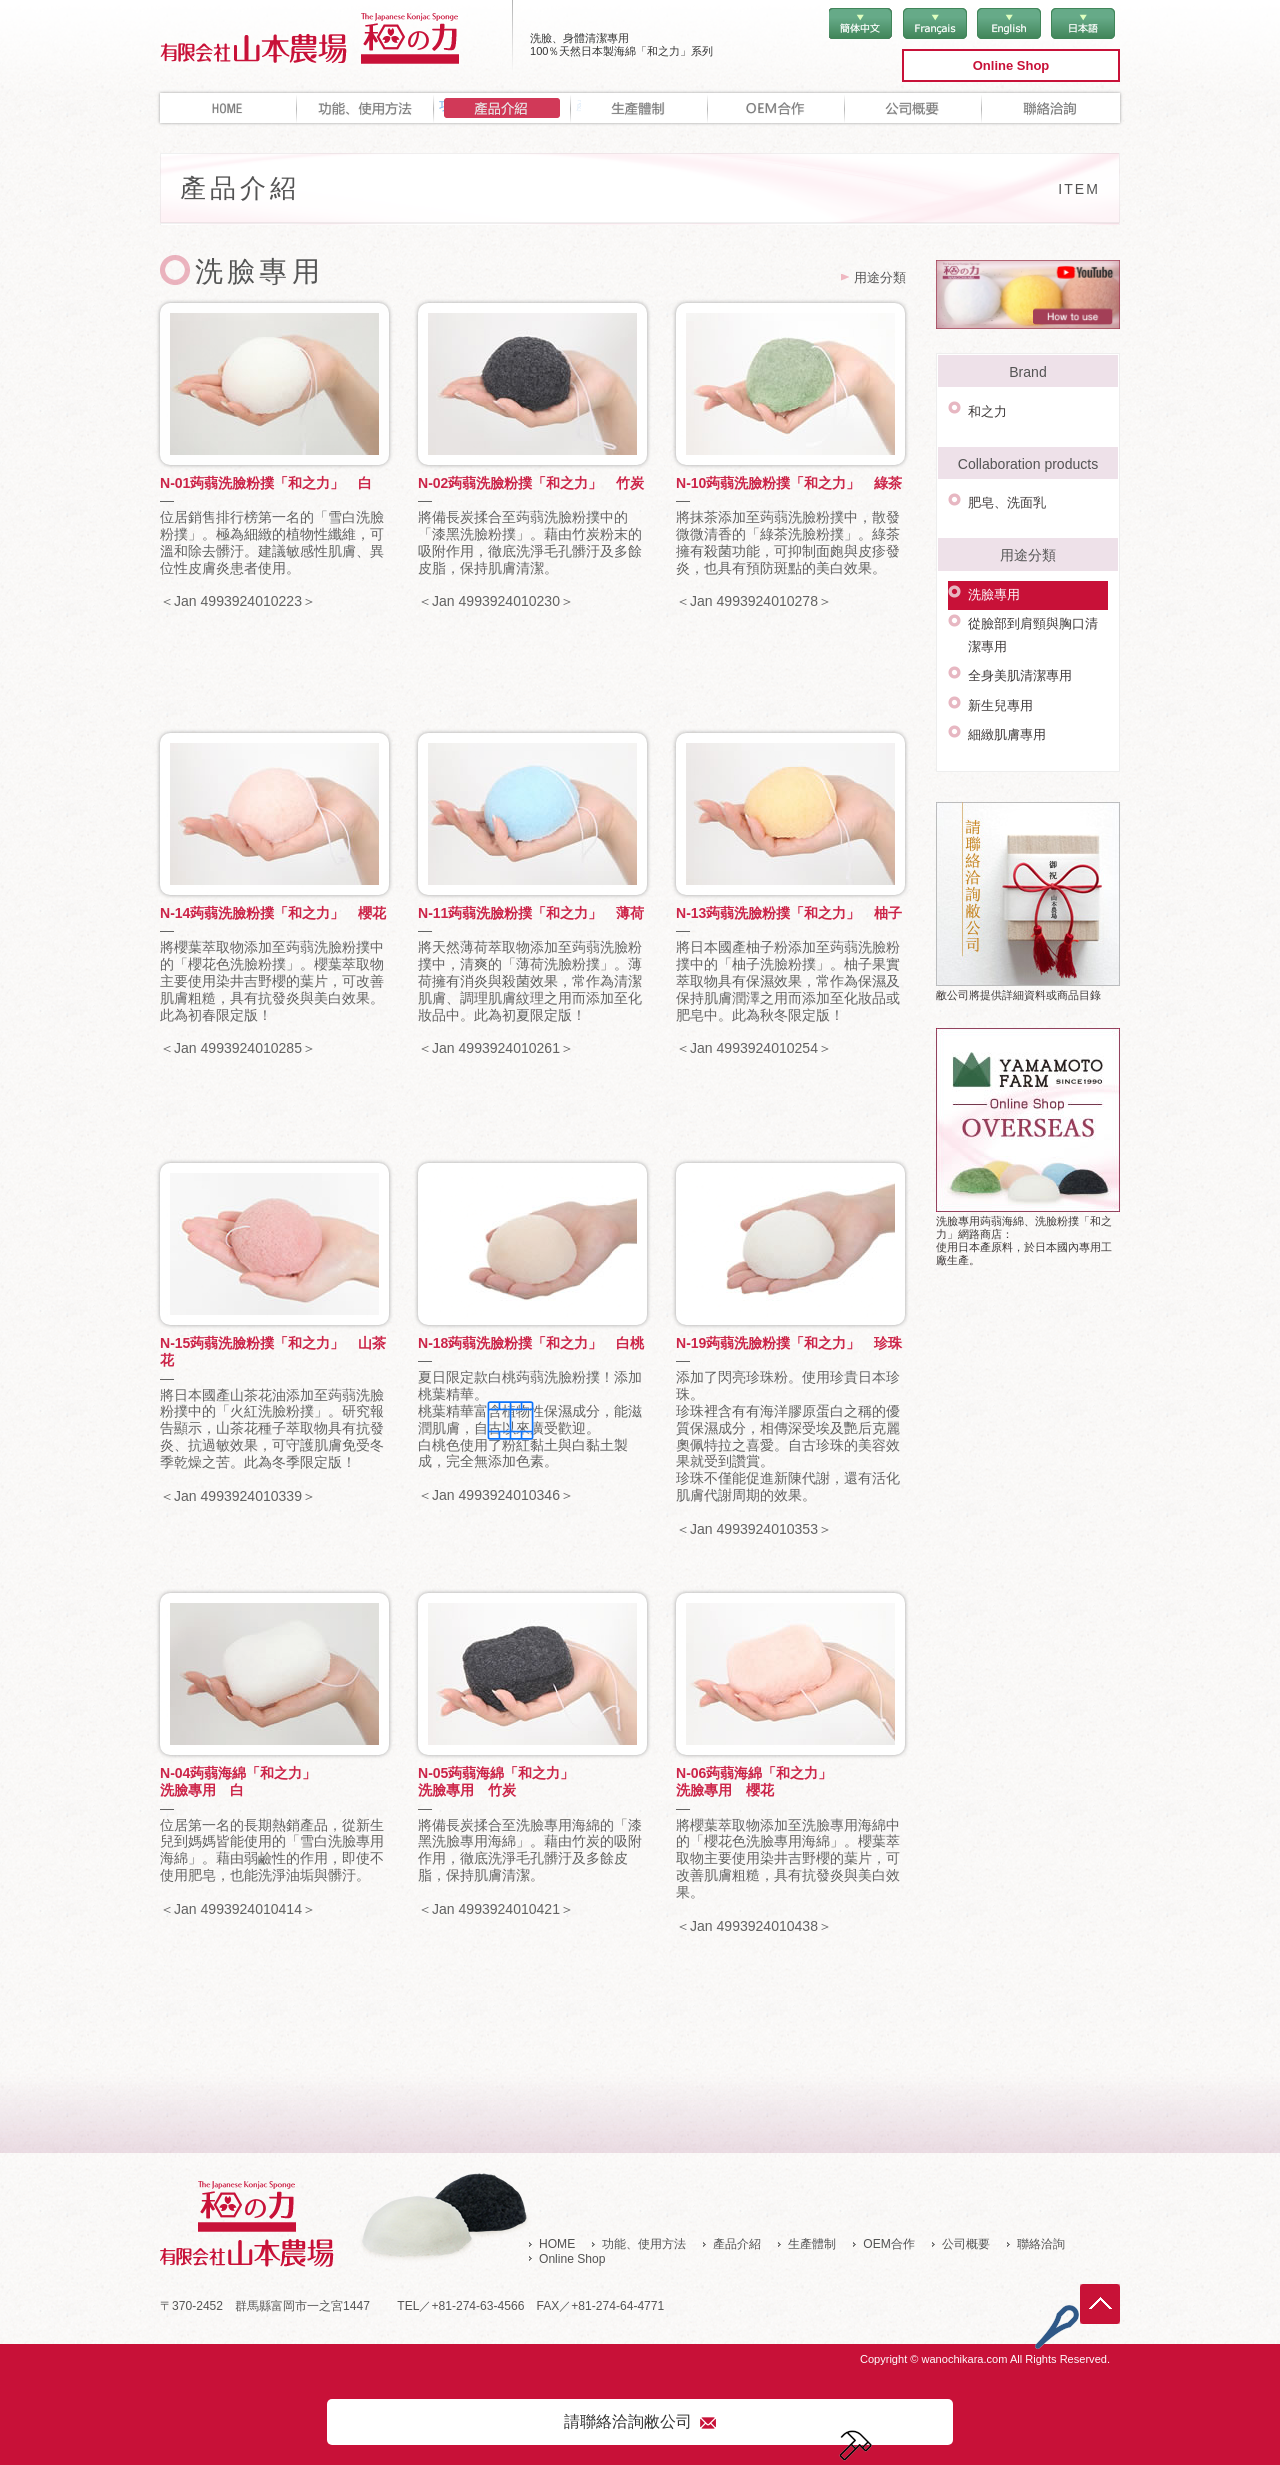  I want to click on view video or film content, so click(510, 1420).